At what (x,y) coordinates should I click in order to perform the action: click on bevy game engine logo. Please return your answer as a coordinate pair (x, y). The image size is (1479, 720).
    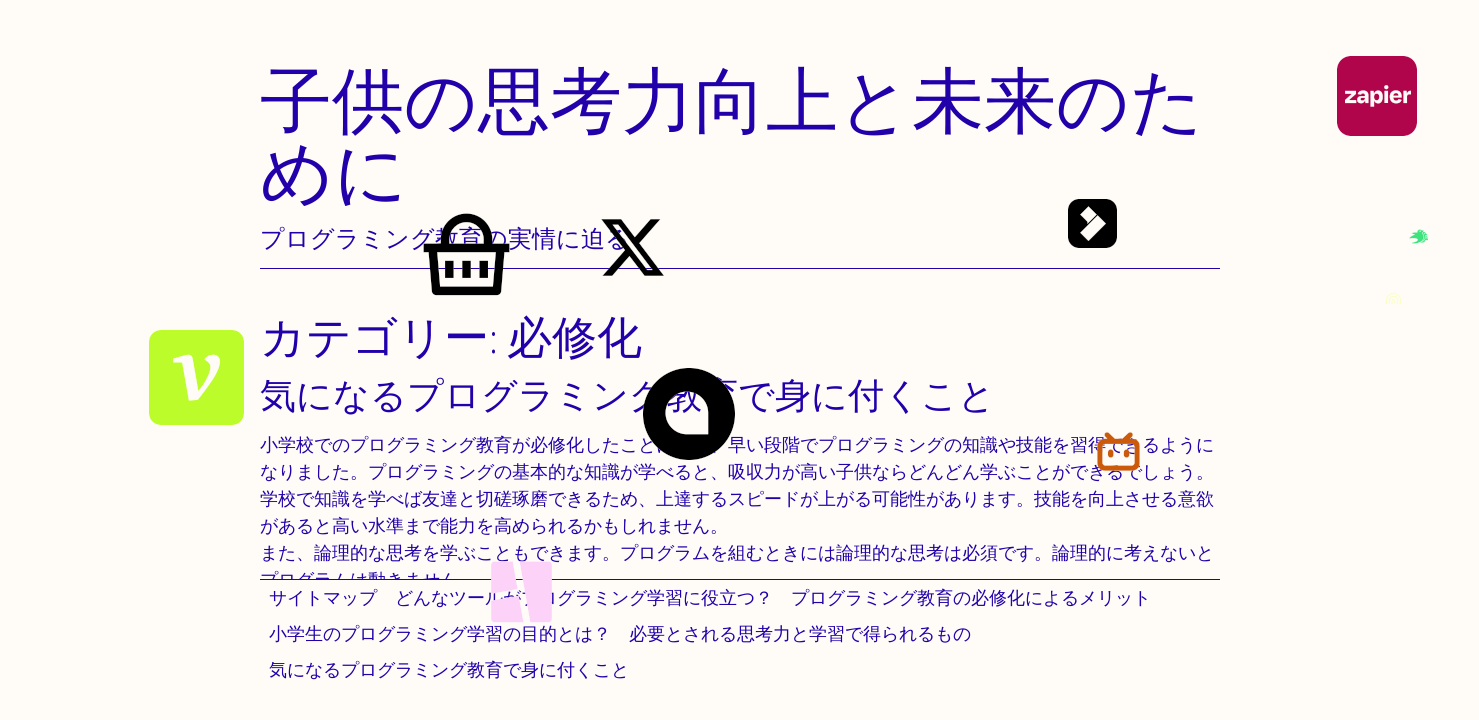
    Looking at the image, I should click on (1418, 236).